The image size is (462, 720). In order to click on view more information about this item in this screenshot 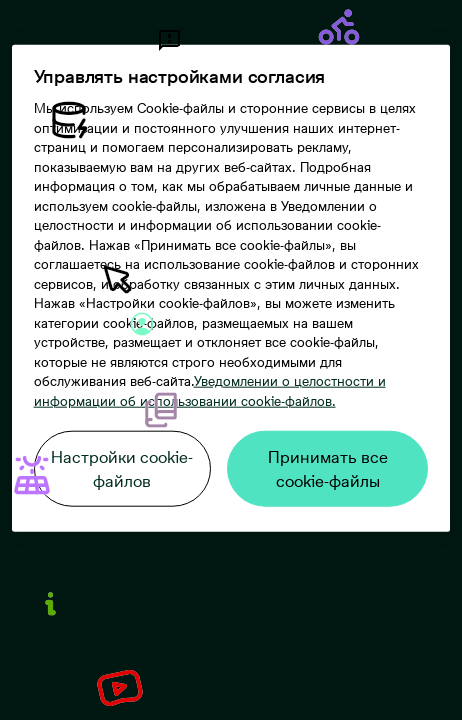, I will do `click(50, 602)`.